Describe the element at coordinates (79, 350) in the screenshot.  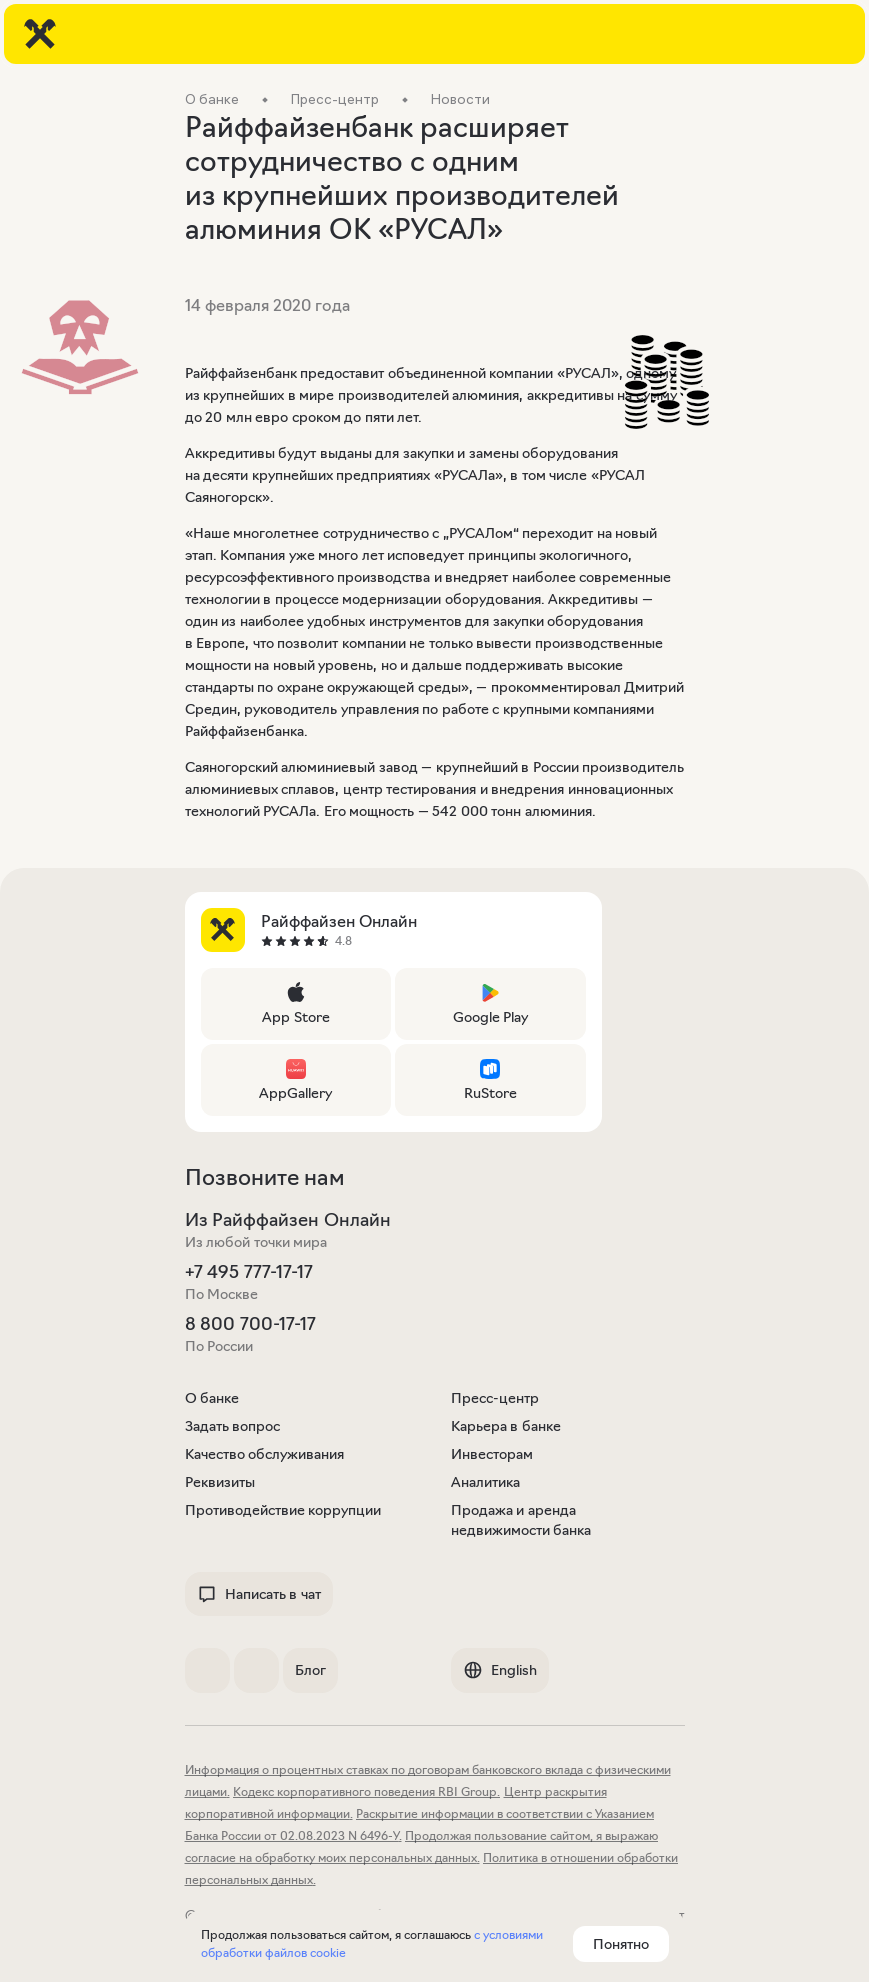
I see `view death note or cursed book item in game inventory` at that location.